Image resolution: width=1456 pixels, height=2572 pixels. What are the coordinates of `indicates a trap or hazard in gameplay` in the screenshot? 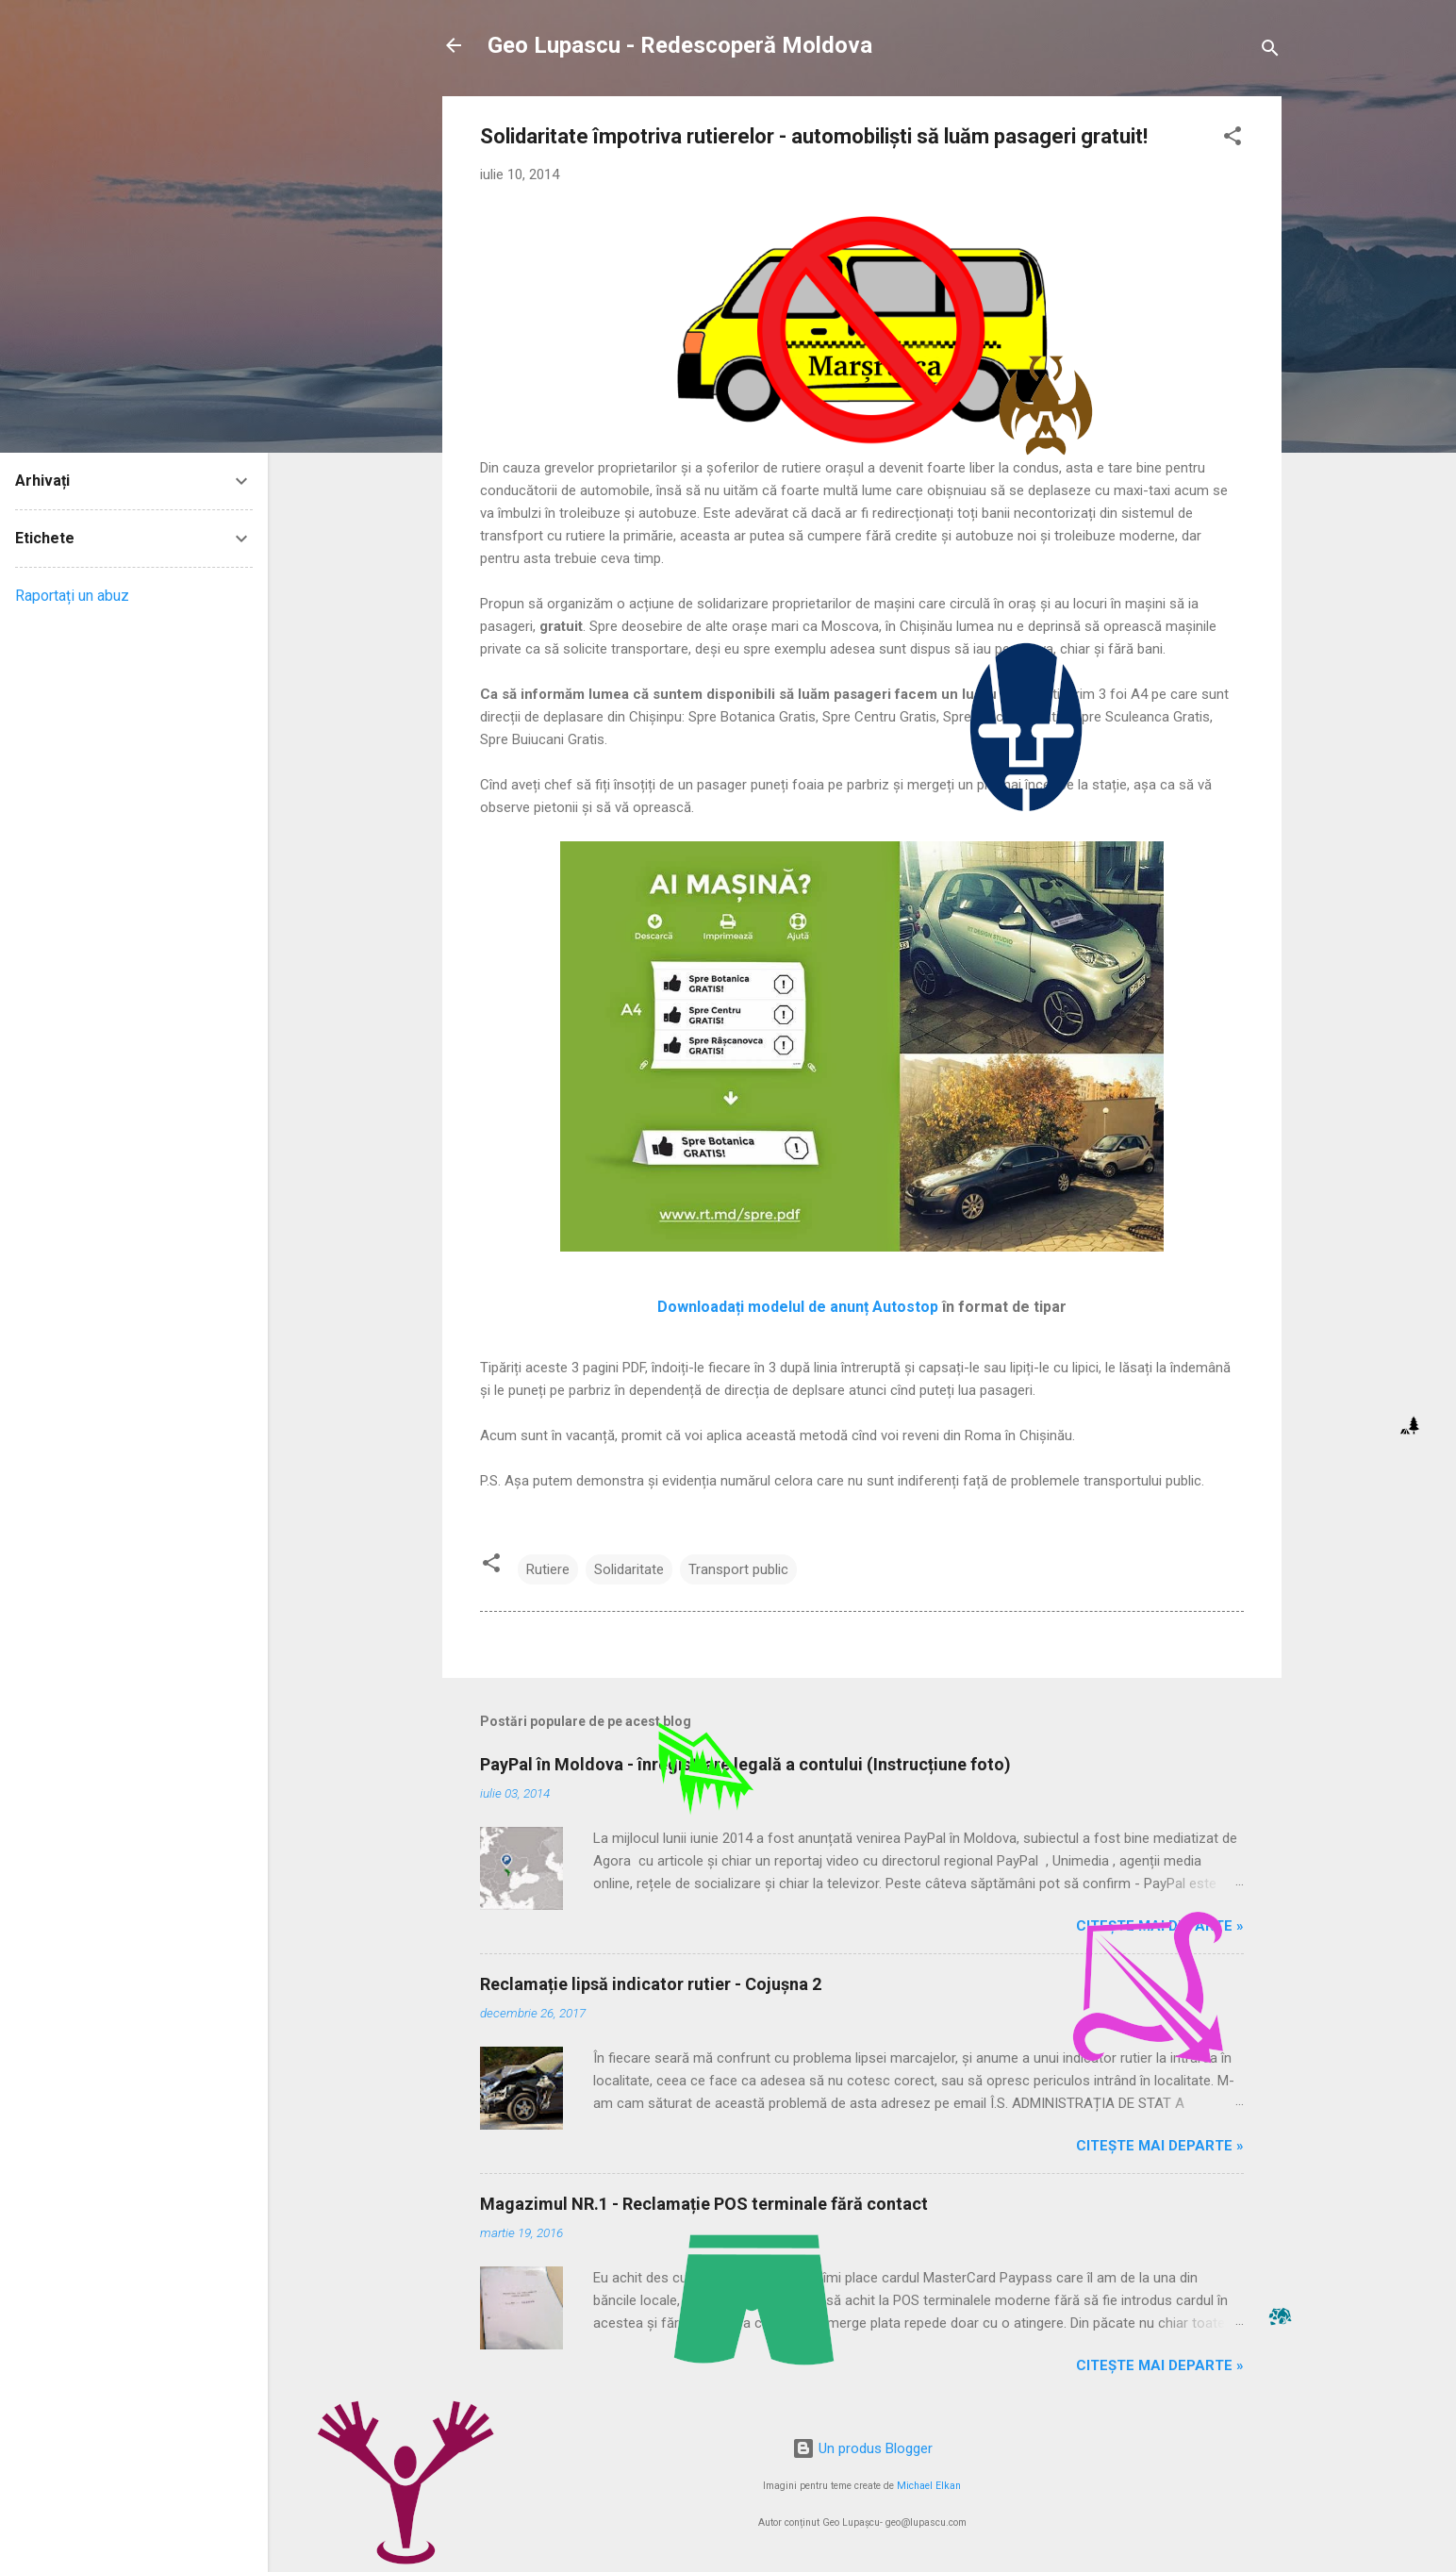 It's located at (405, 2477).